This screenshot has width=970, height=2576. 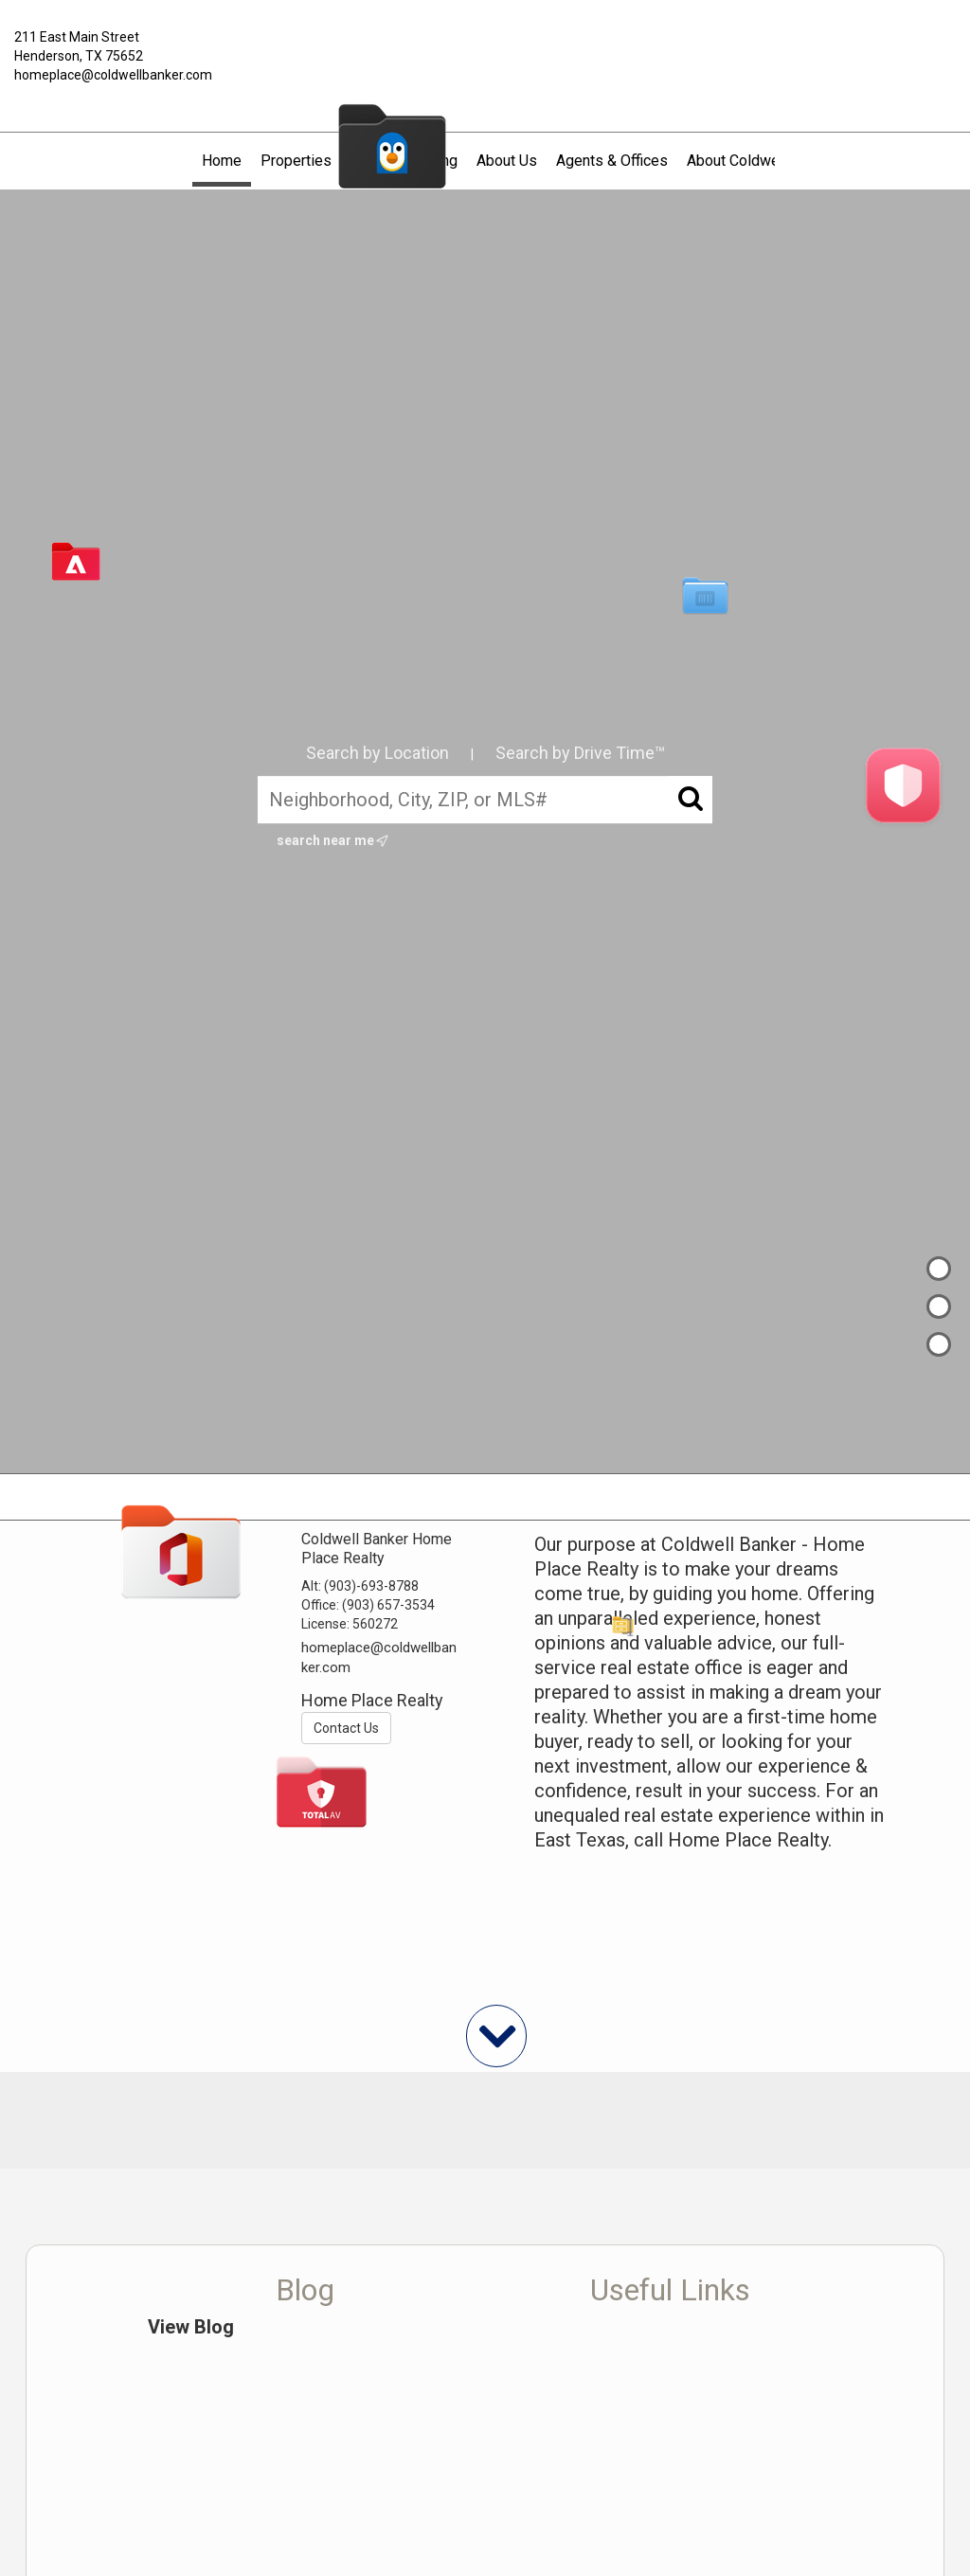 I want to click on open windows subsystem for linux files, so click(x=391, y=149).